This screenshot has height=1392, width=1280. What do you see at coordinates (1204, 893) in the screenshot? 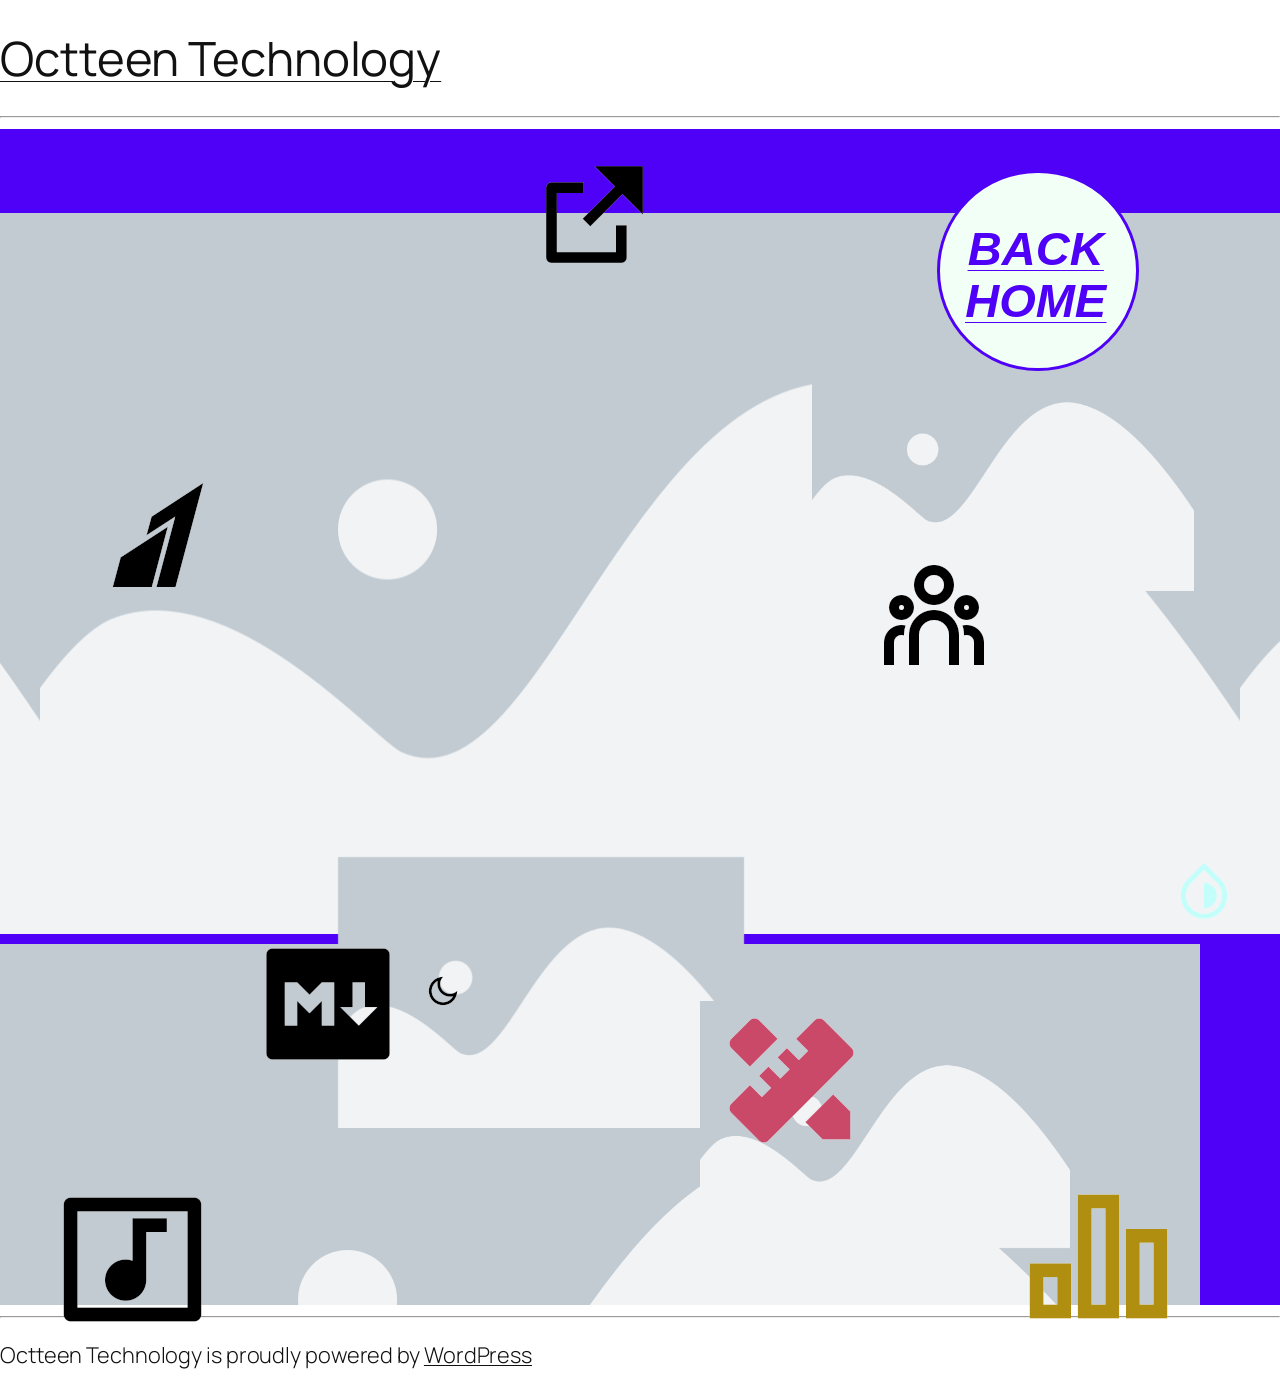
I see `adjust color contrast settings` at bounding box center [1204, 893].